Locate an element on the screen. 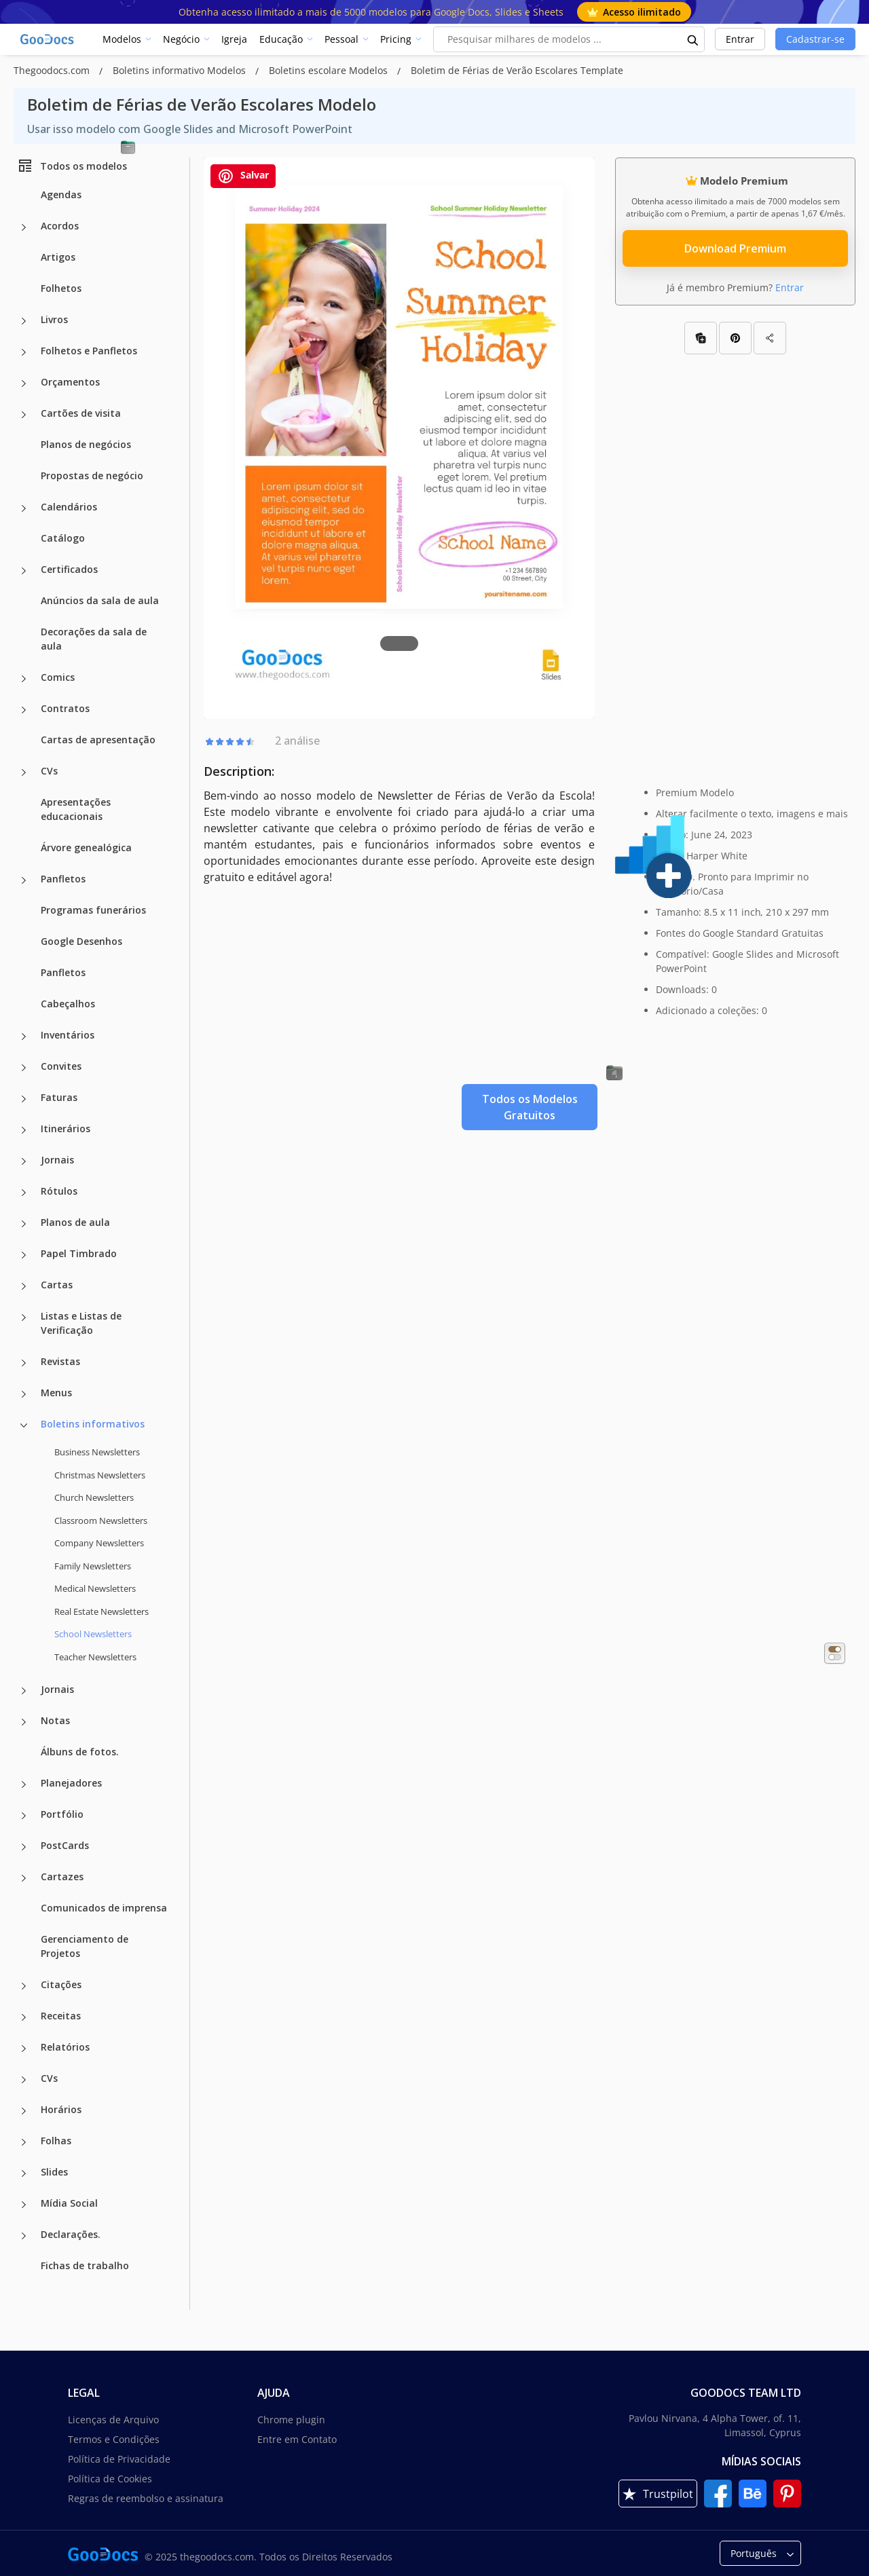  open unity tweak tool settings is located at coordinates (834, 1653).